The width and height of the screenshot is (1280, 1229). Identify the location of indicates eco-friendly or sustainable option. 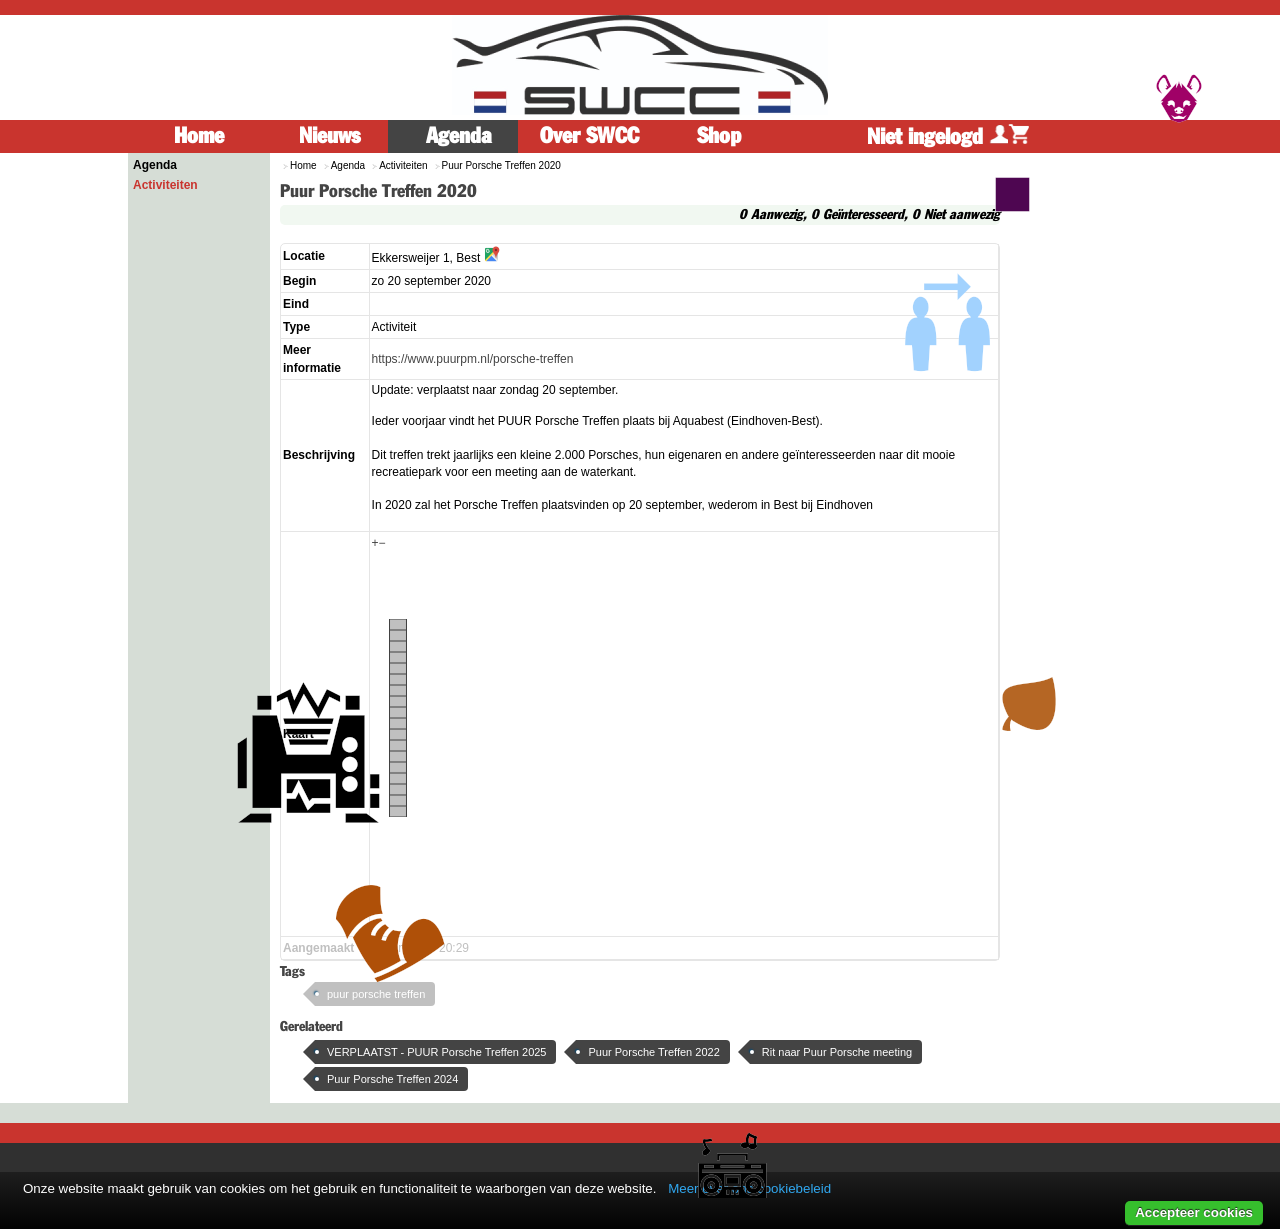
(1029, 704).